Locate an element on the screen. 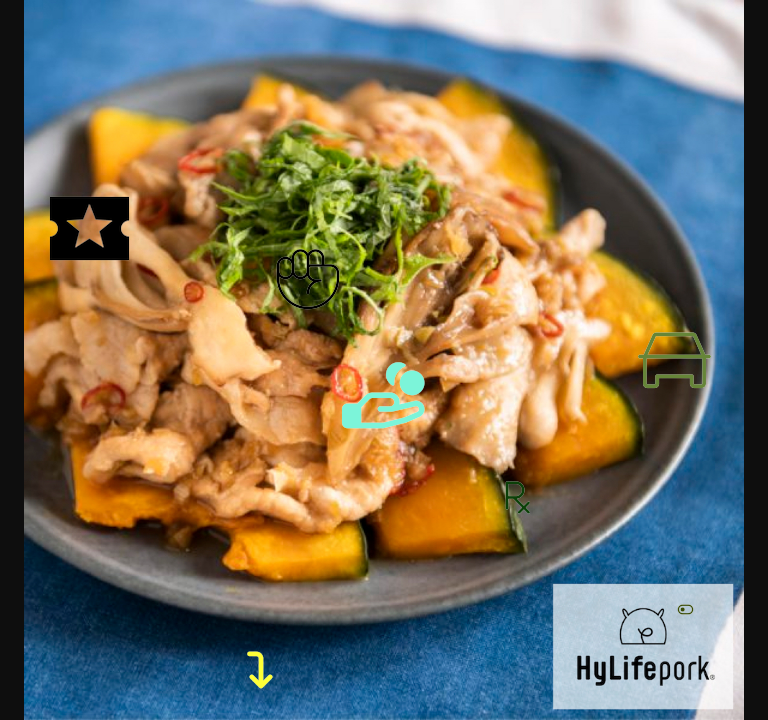 Image resolution: width=768 pixels, height=720 pixels. make a payment or donation is located at coordinates (386, 398).